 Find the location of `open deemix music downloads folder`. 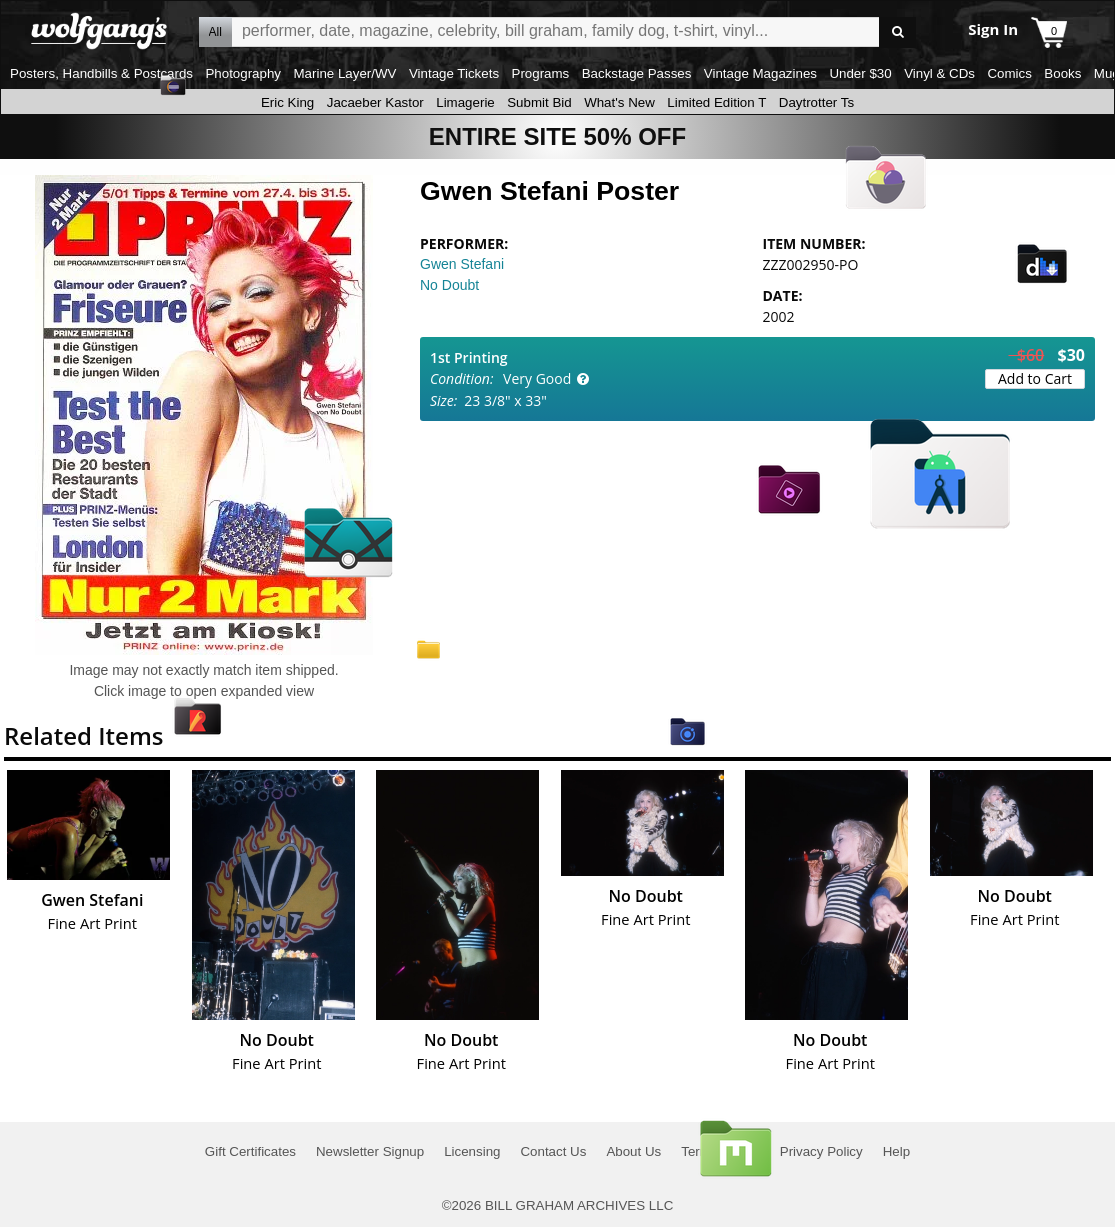

open deemix music downloads folder is located at coordinates (1042, 265).